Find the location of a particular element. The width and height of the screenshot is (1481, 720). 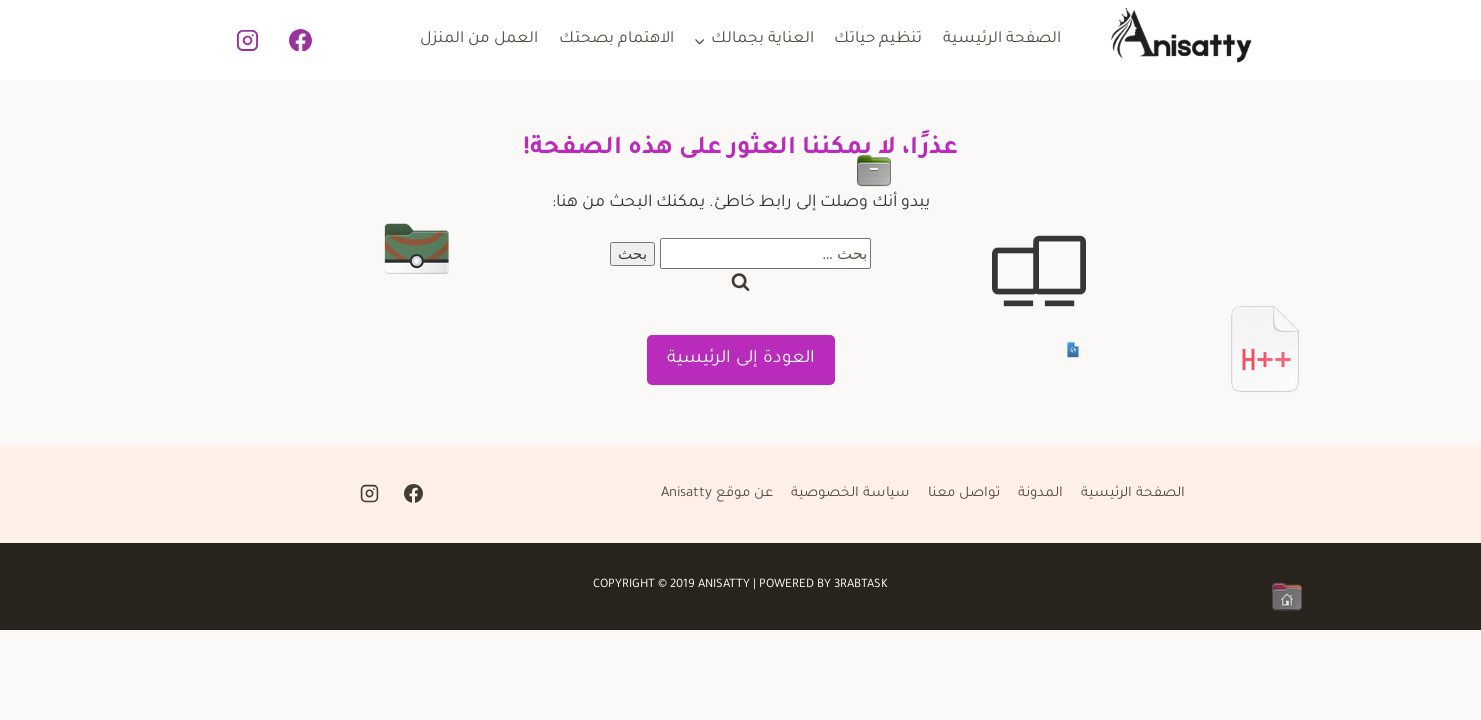

display arrangement settings for multiple monitors is located at coordinates (1039, 271).